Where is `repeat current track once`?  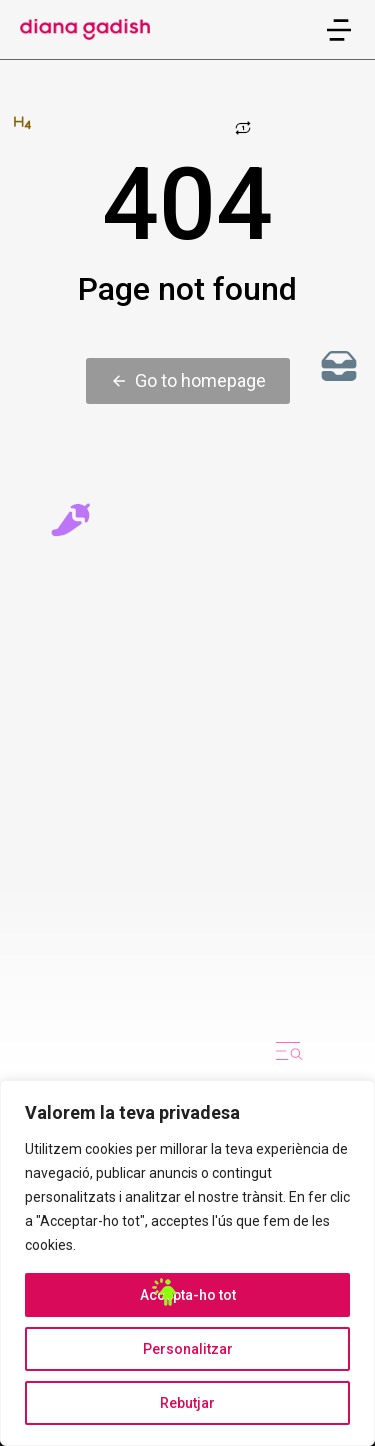 repeat current track once is located at coordinates (243, 128).